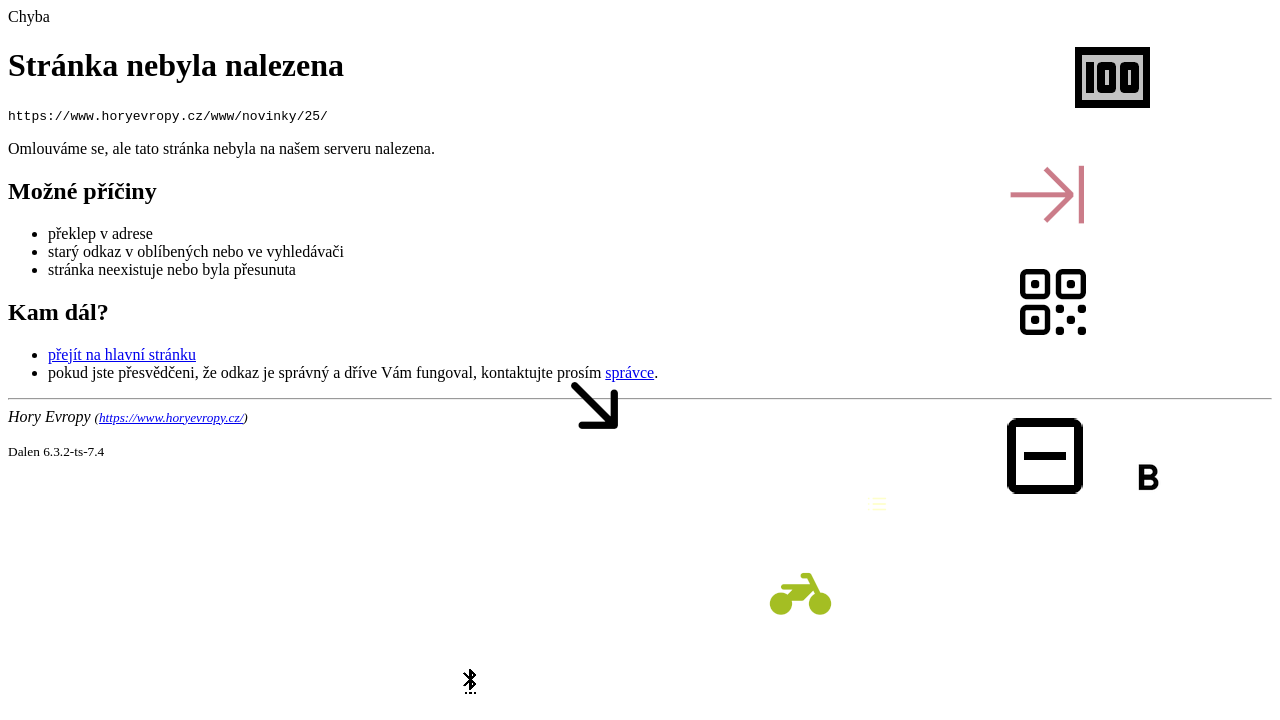 The height and width of the screenshot is (720, 1280). I want to click on move cursor to the next tab stop, so click(1042, 192).